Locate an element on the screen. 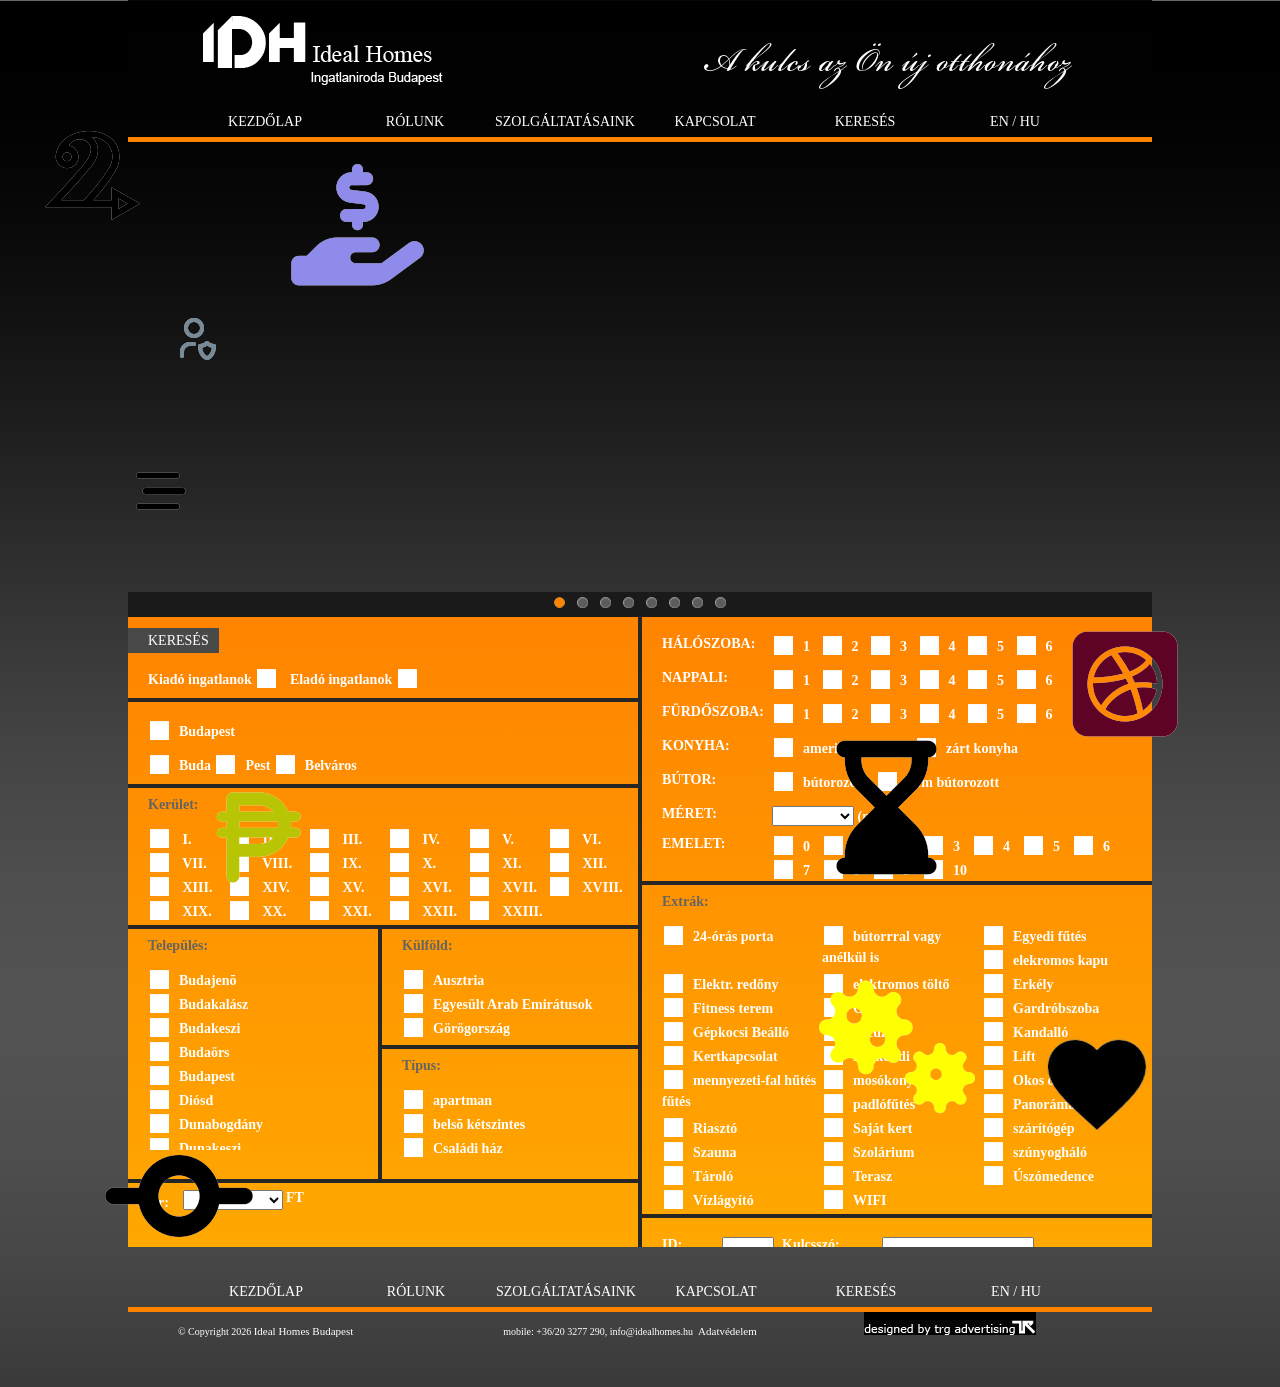 The height and width of the screenshot is (1387, 1280). view or manage account security settings is located at coordinates (194, 338).